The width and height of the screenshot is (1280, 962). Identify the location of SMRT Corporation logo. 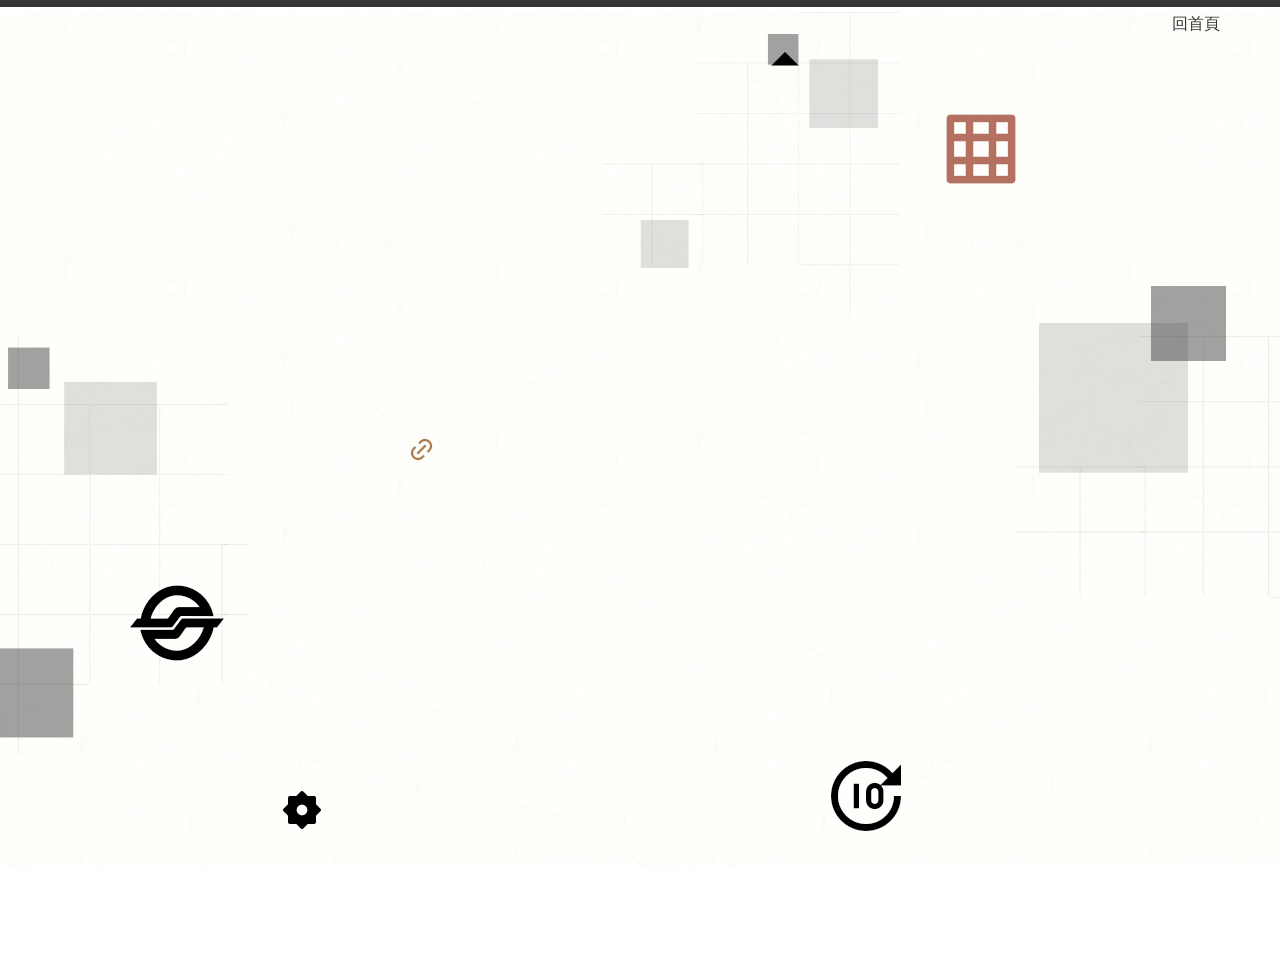
(177, 623).